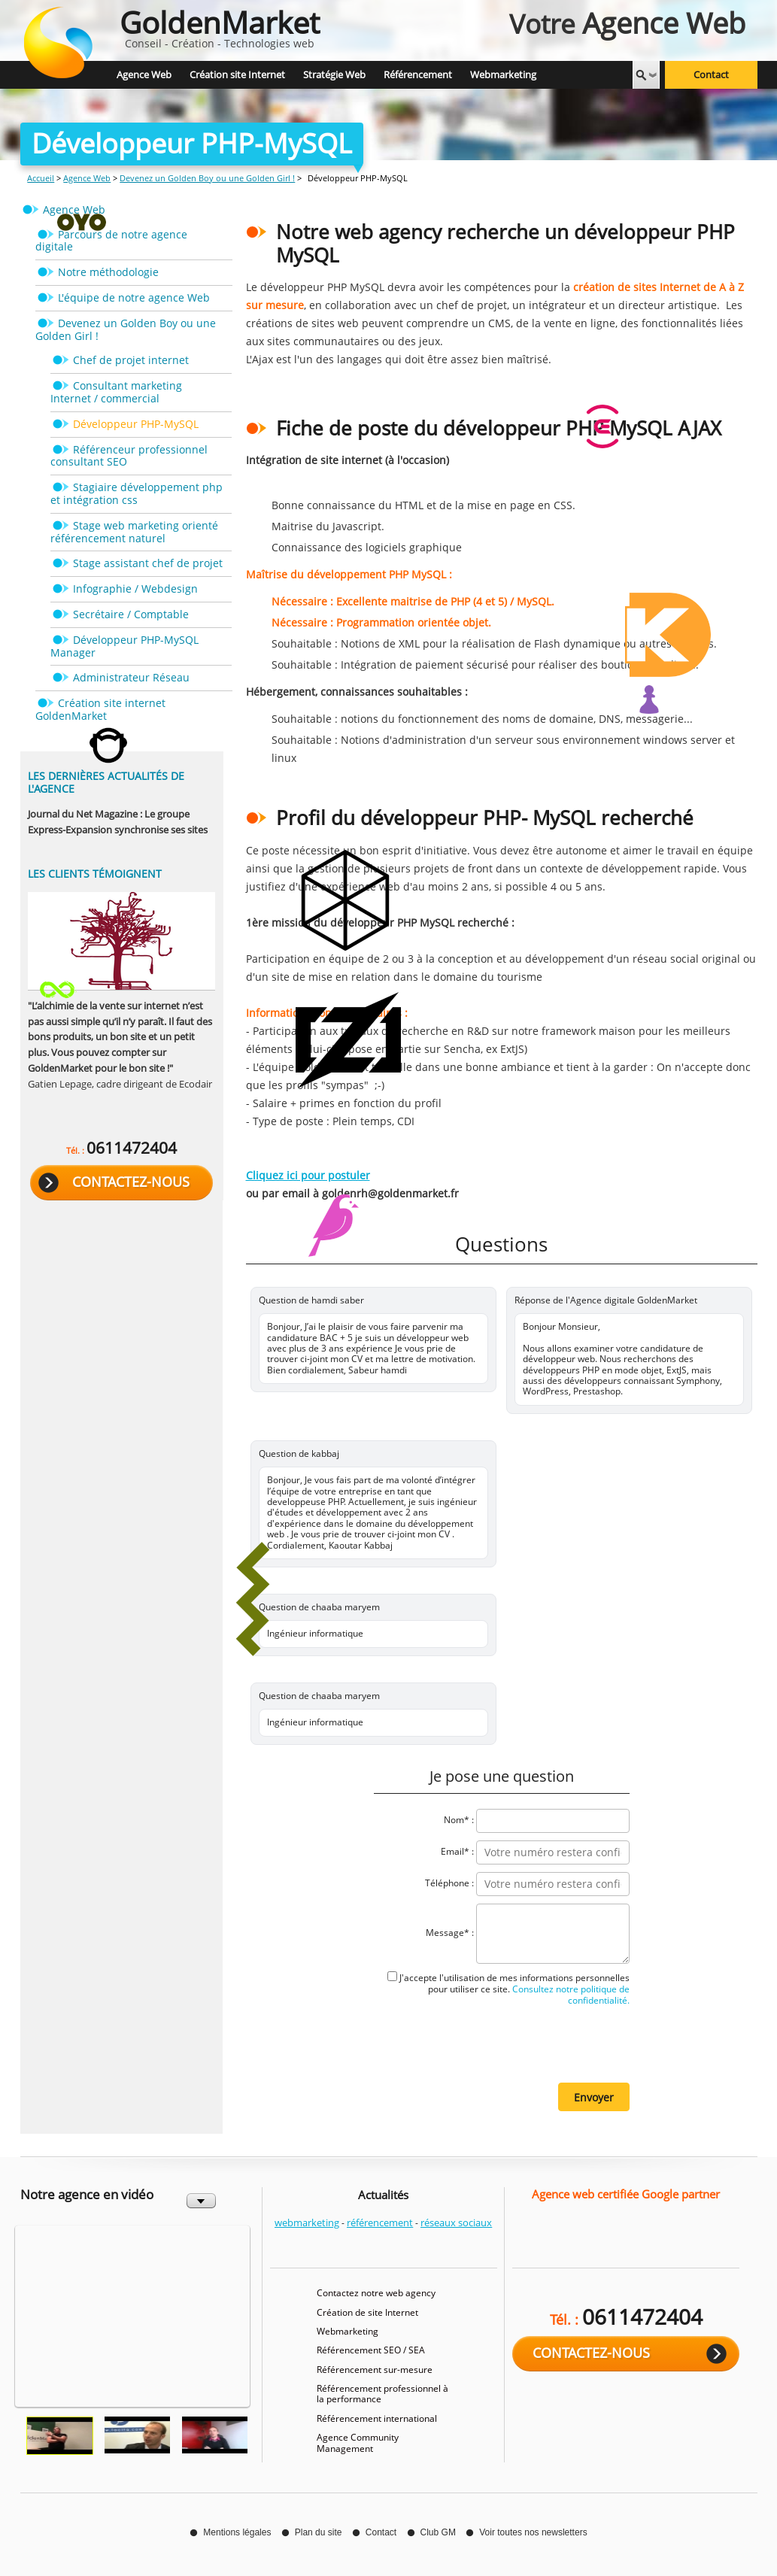  I want to click on common workflow language logo, so click(253, 1599).